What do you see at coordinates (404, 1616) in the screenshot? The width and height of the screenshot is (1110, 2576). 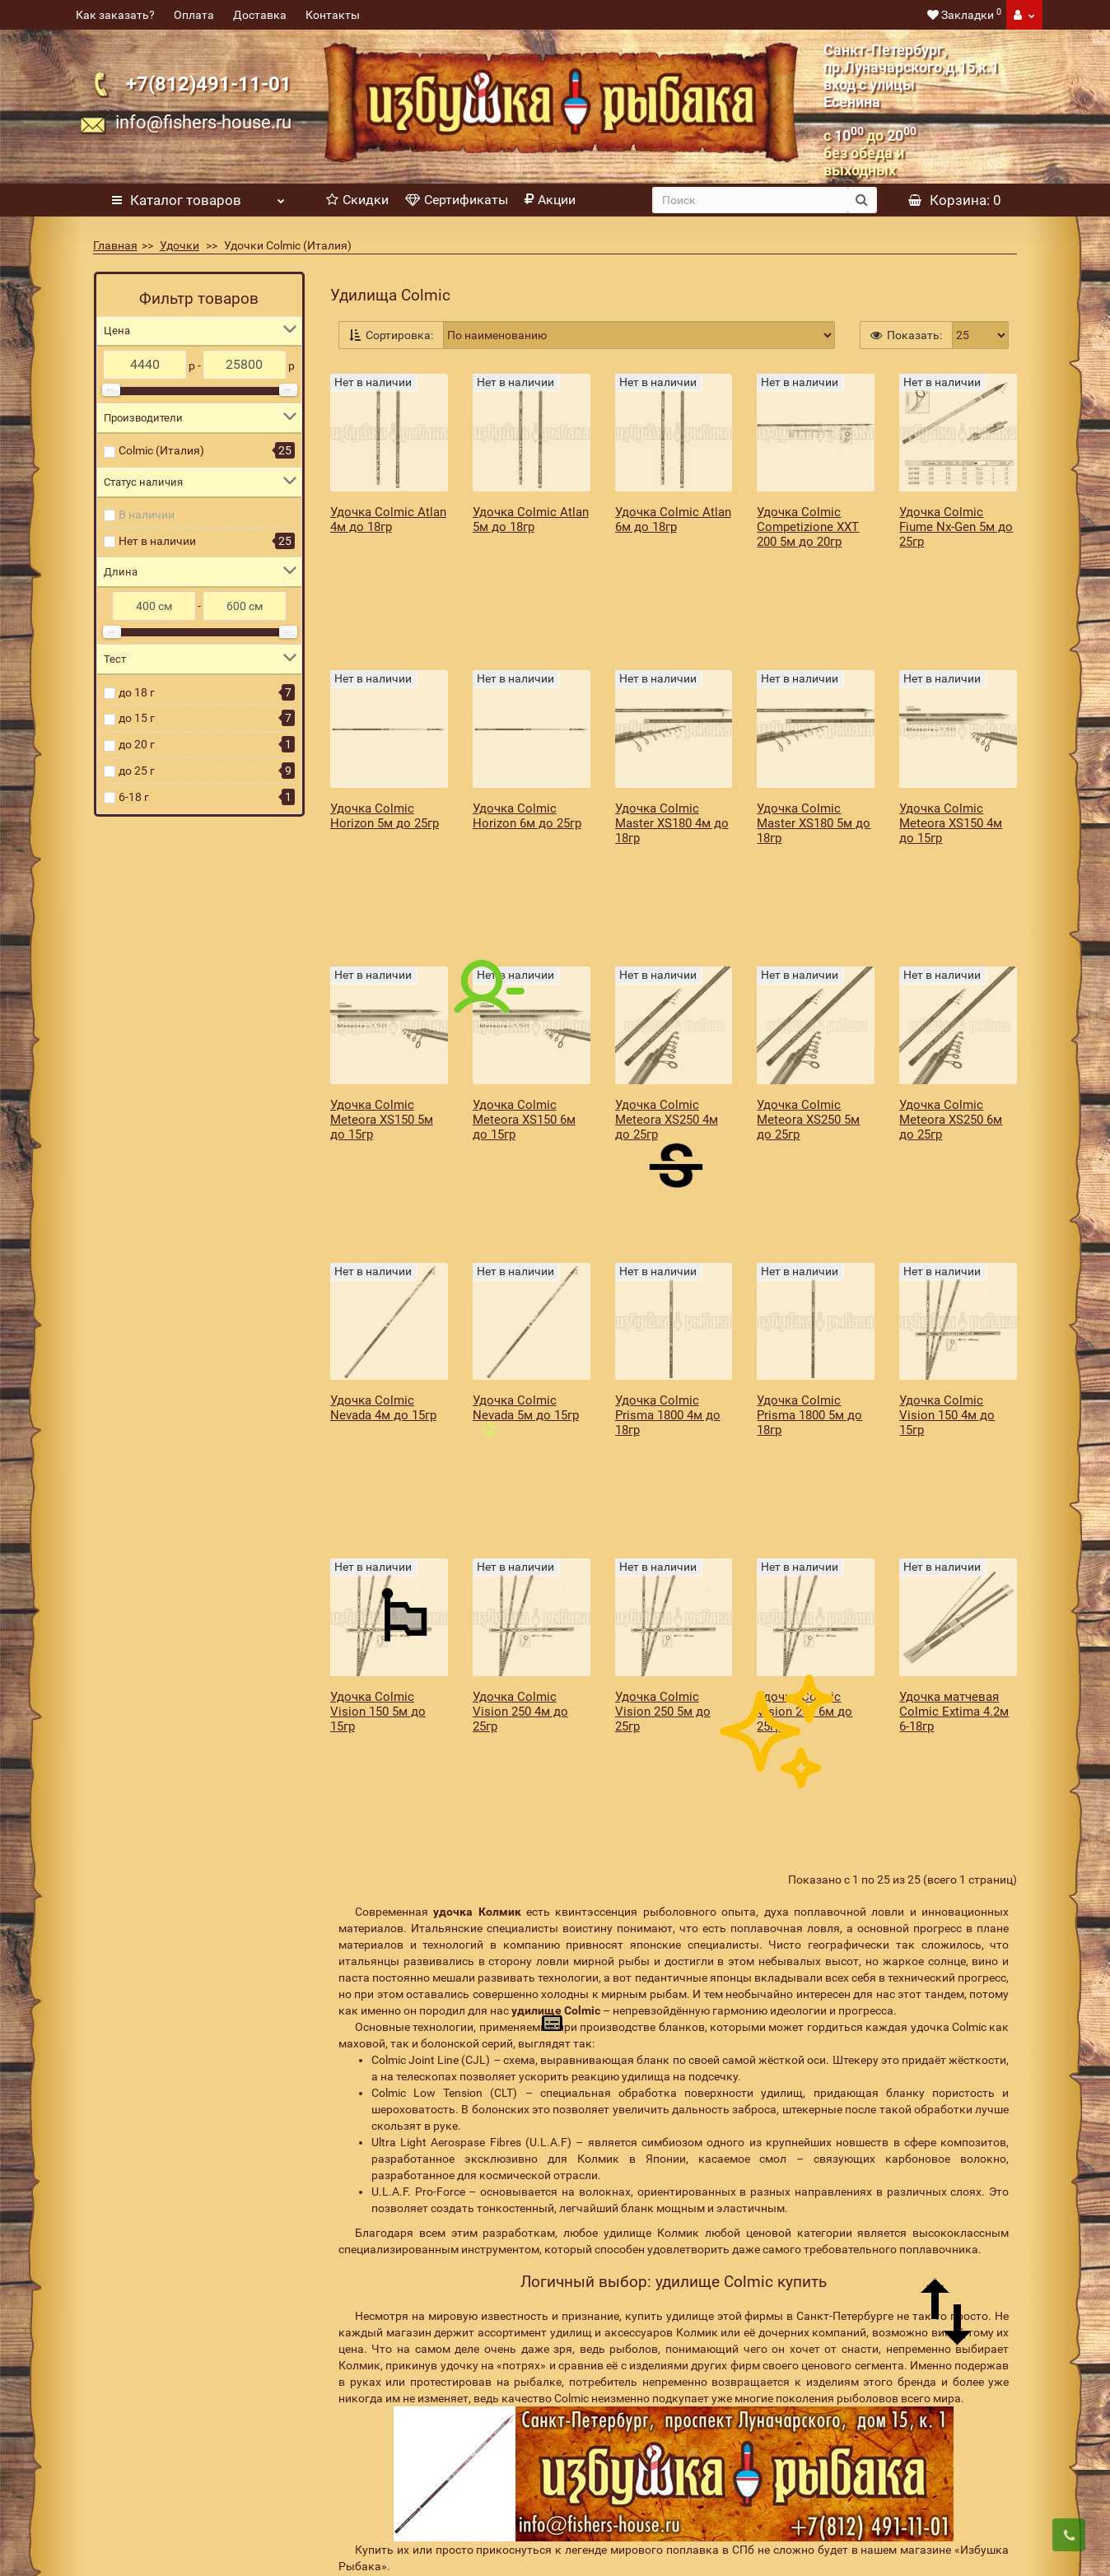 I see `add a flag emoji to your message` at bounding box center [404, 1616].